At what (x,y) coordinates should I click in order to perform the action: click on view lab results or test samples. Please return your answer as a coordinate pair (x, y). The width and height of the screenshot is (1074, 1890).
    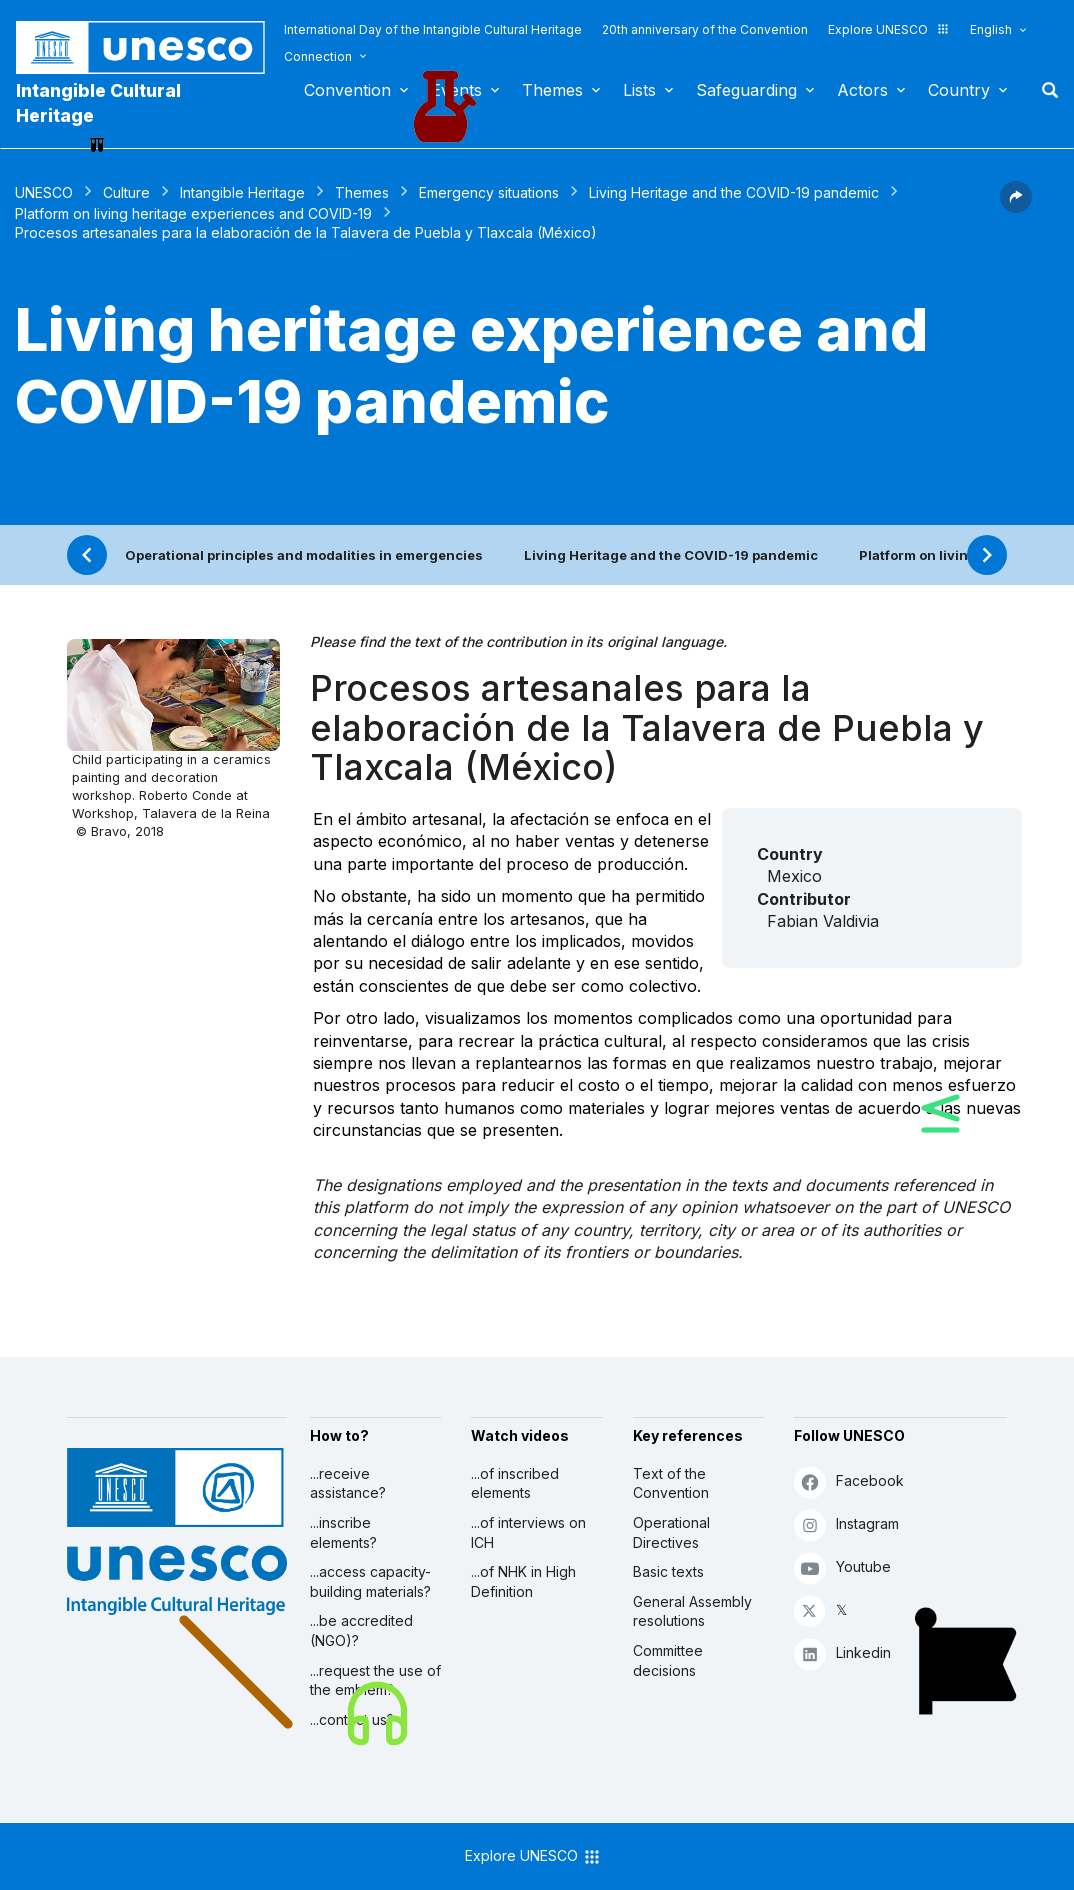
    Looking at the image, I should click on (97, 145).